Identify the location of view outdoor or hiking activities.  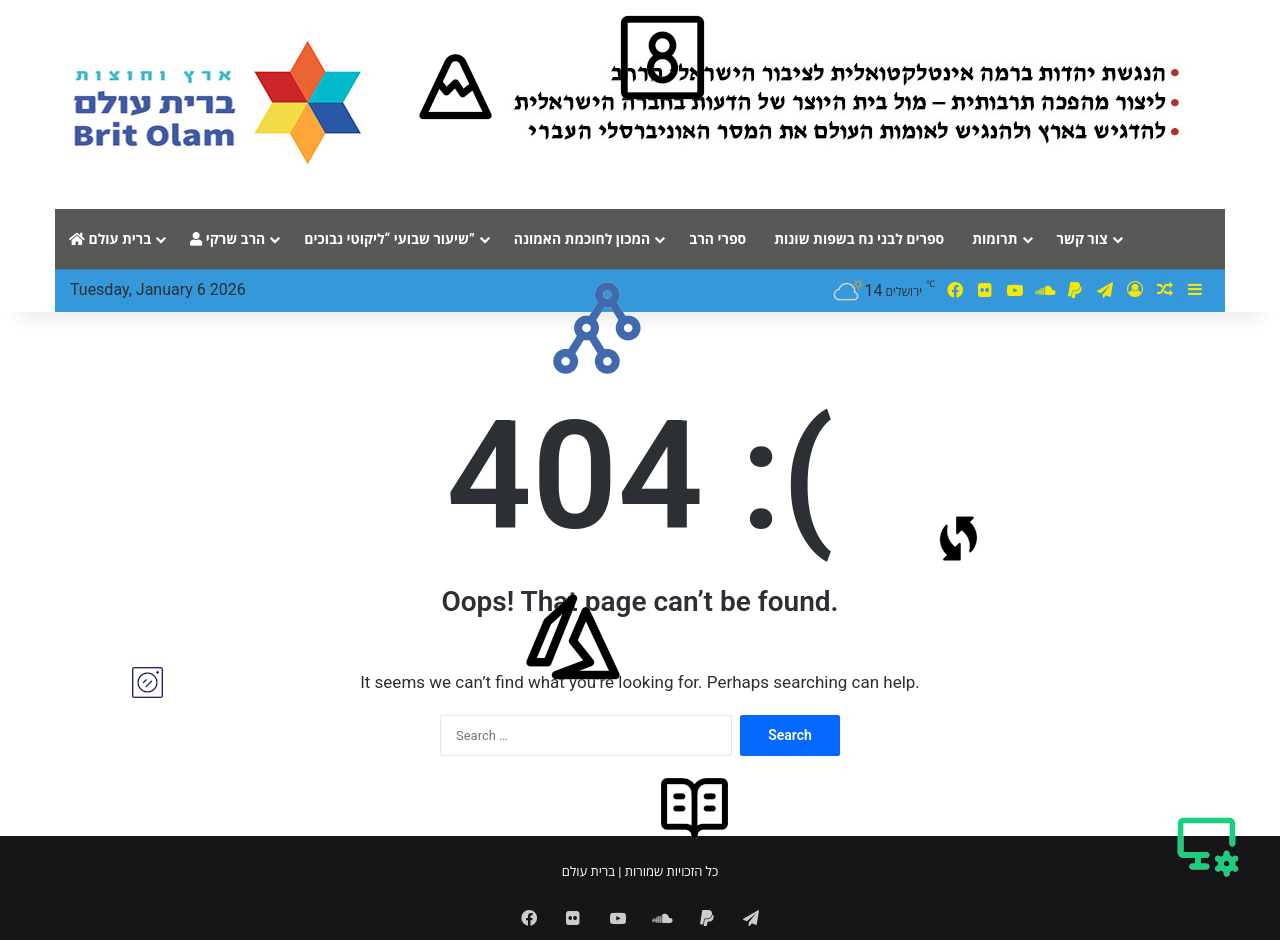
(455, 86).